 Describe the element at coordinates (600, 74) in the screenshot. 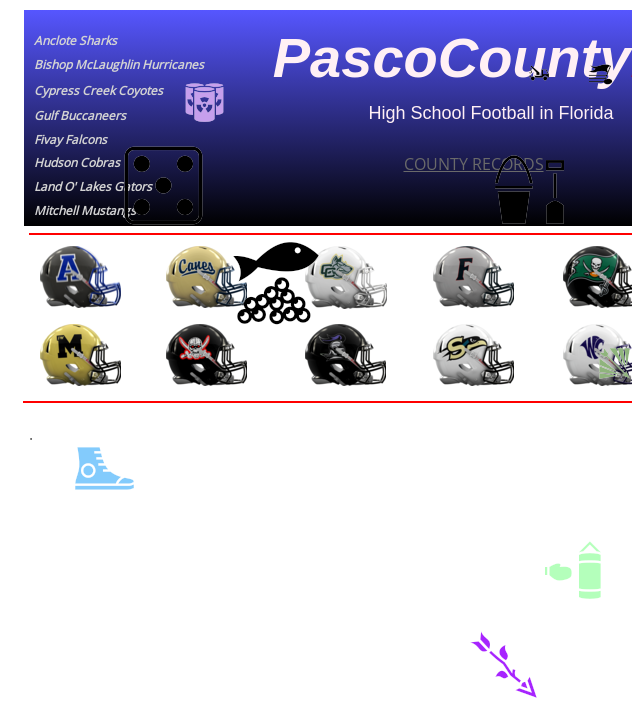

I see `play anthem or national music` at that location.